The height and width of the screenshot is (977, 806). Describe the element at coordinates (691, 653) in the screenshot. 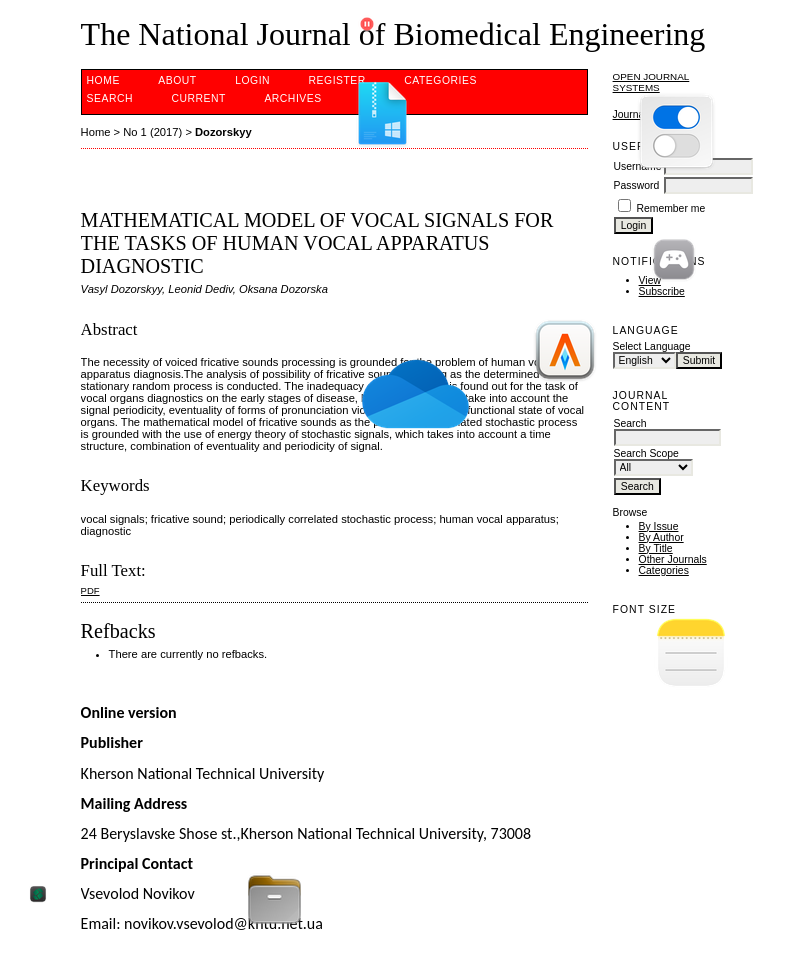

I see `open tomboy notes app` at that location.